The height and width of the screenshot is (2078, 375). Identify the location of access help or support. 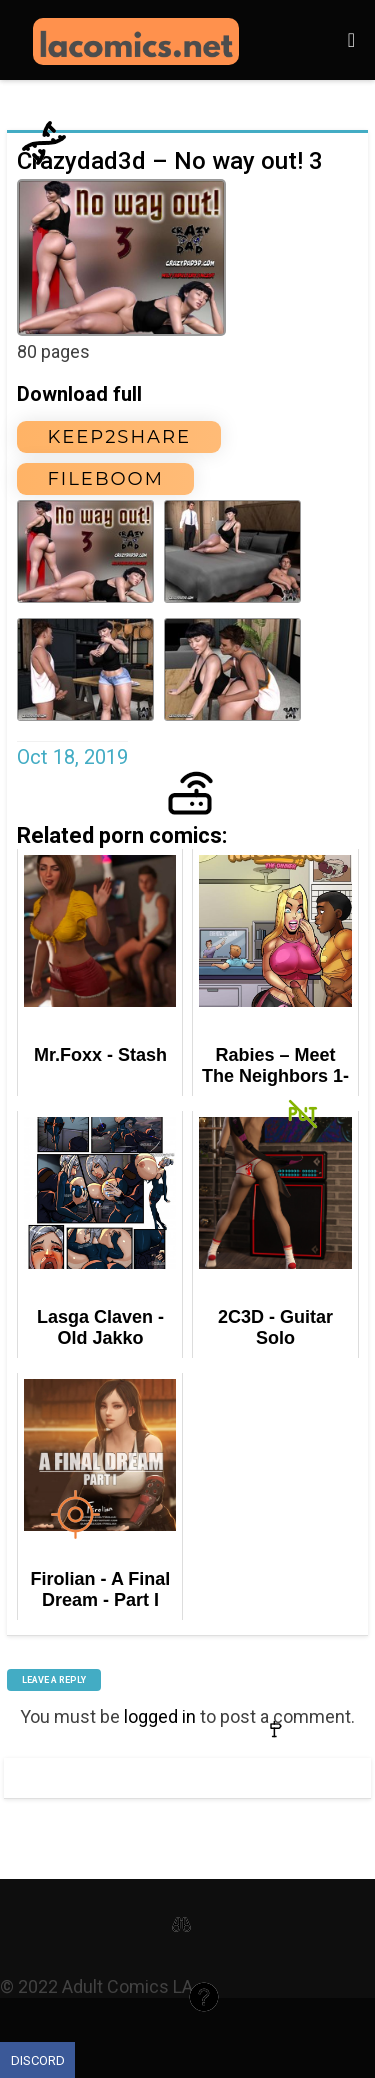
(204, 1997).